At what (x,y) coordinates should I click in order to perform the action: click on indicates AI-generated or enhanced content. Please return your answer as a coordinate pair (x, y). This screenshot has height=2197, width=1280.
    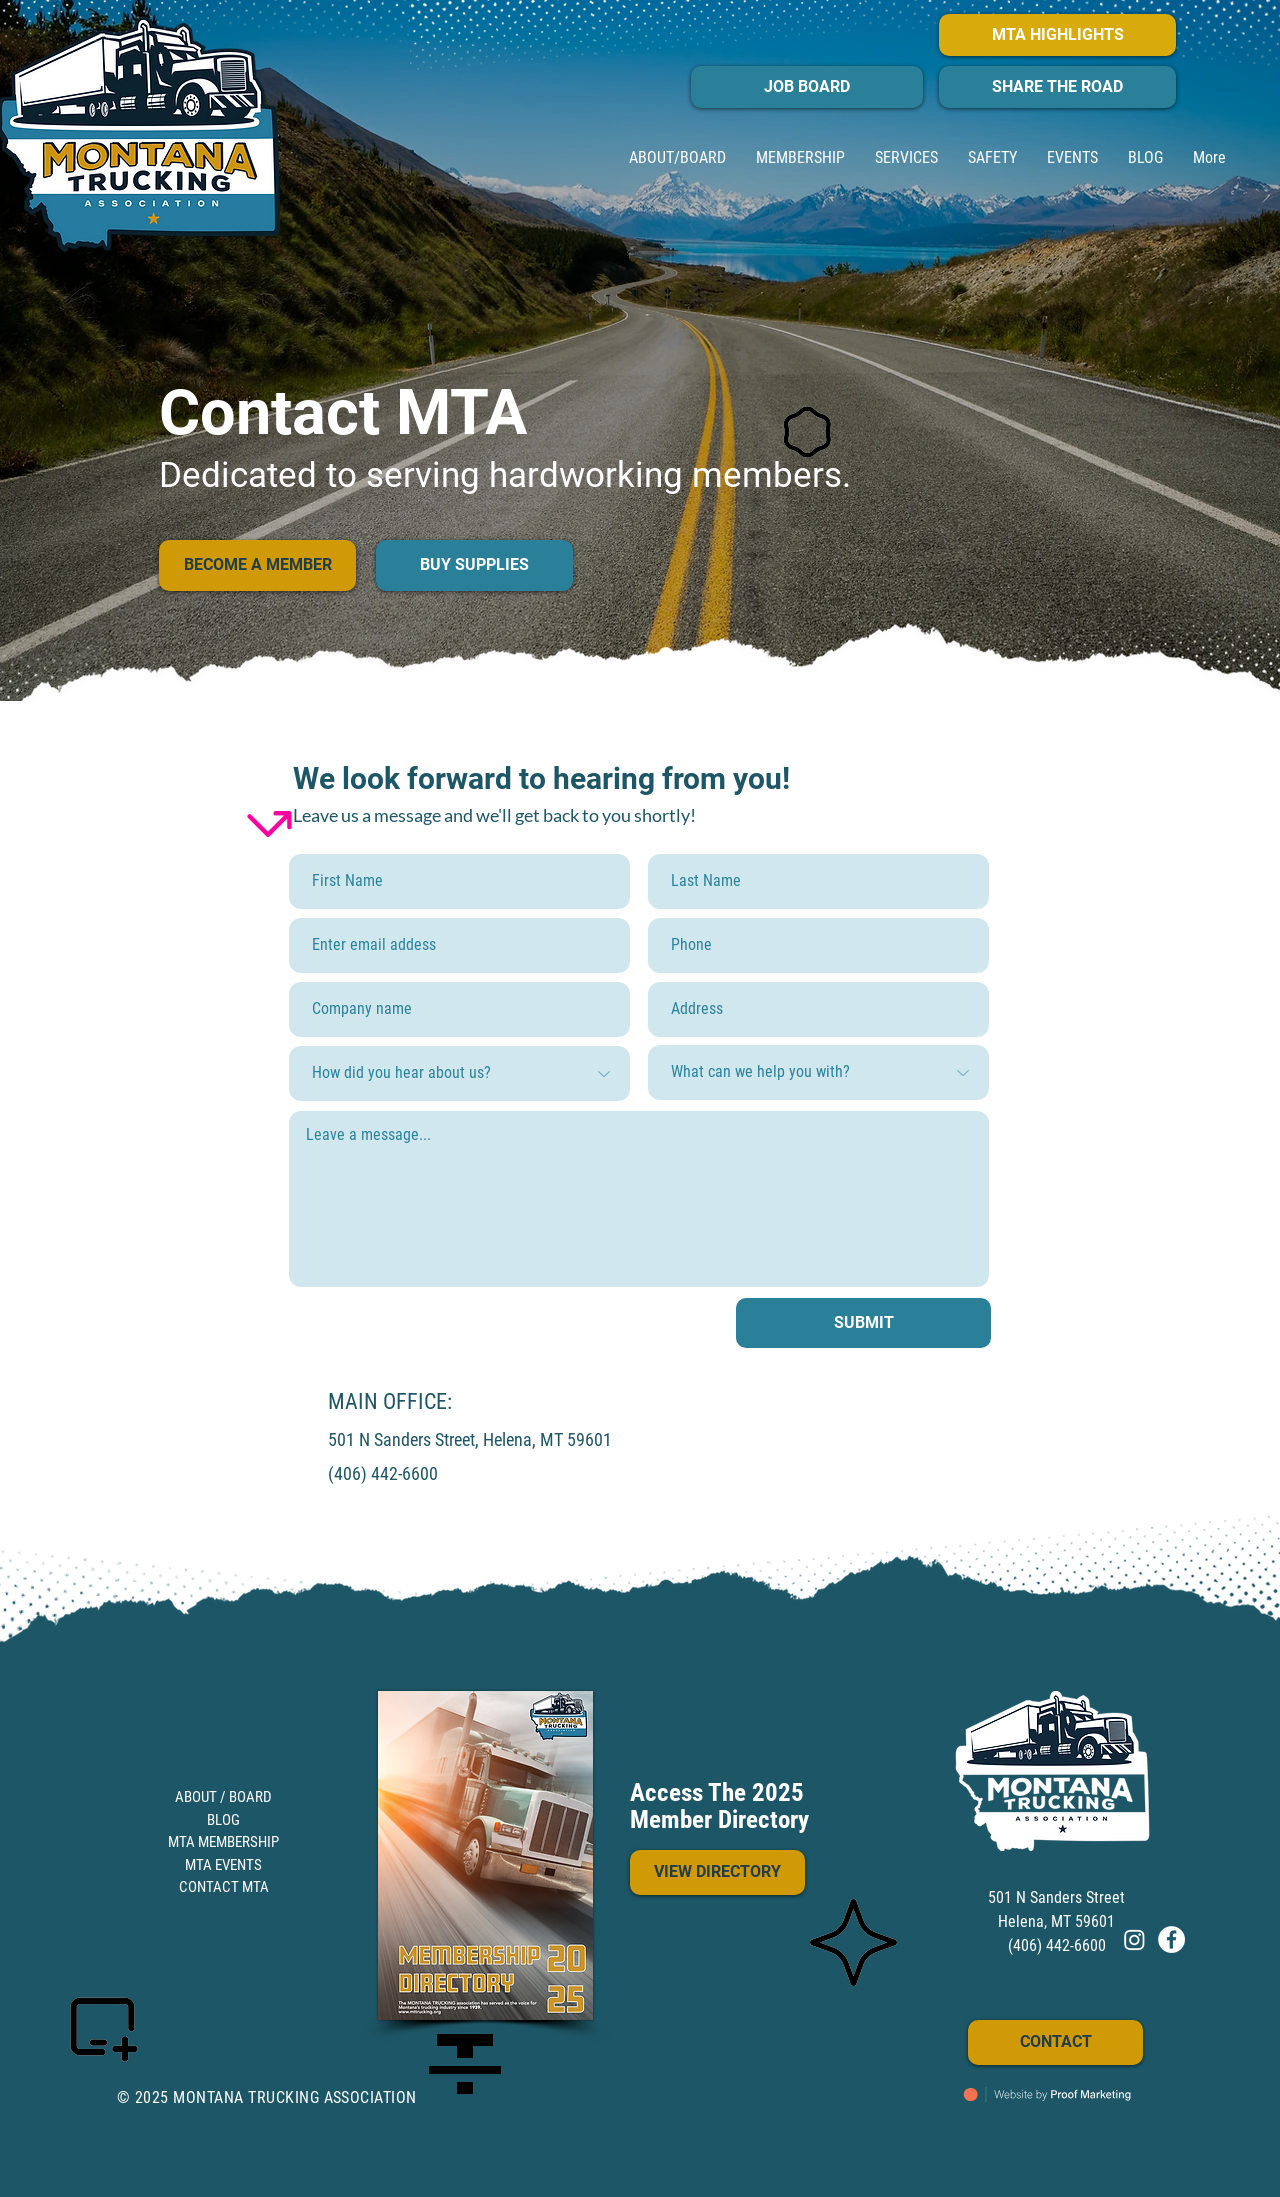
    Looking at the image, I should click on (853, 1942).